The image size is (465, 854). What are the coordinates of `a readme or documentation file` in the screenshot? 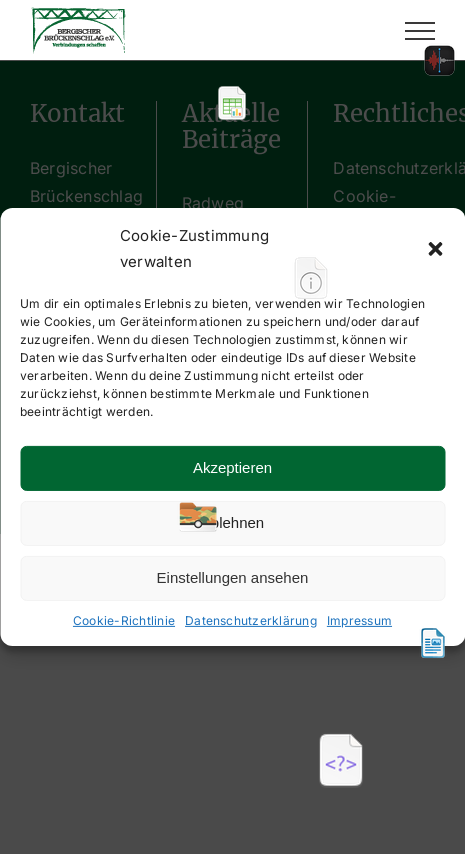 It's located at (311, 278).